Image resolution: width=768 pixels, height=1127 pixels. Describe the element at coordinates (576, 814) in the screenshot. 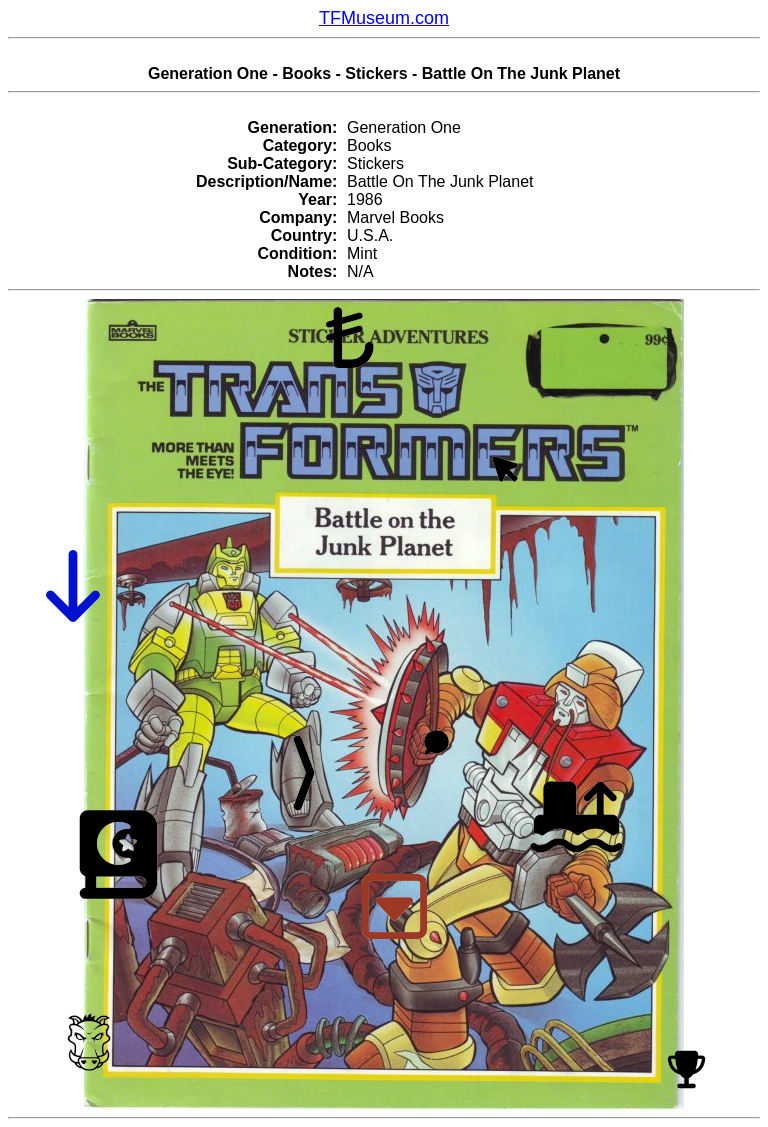

I see `upload or export water pump data` at that location.